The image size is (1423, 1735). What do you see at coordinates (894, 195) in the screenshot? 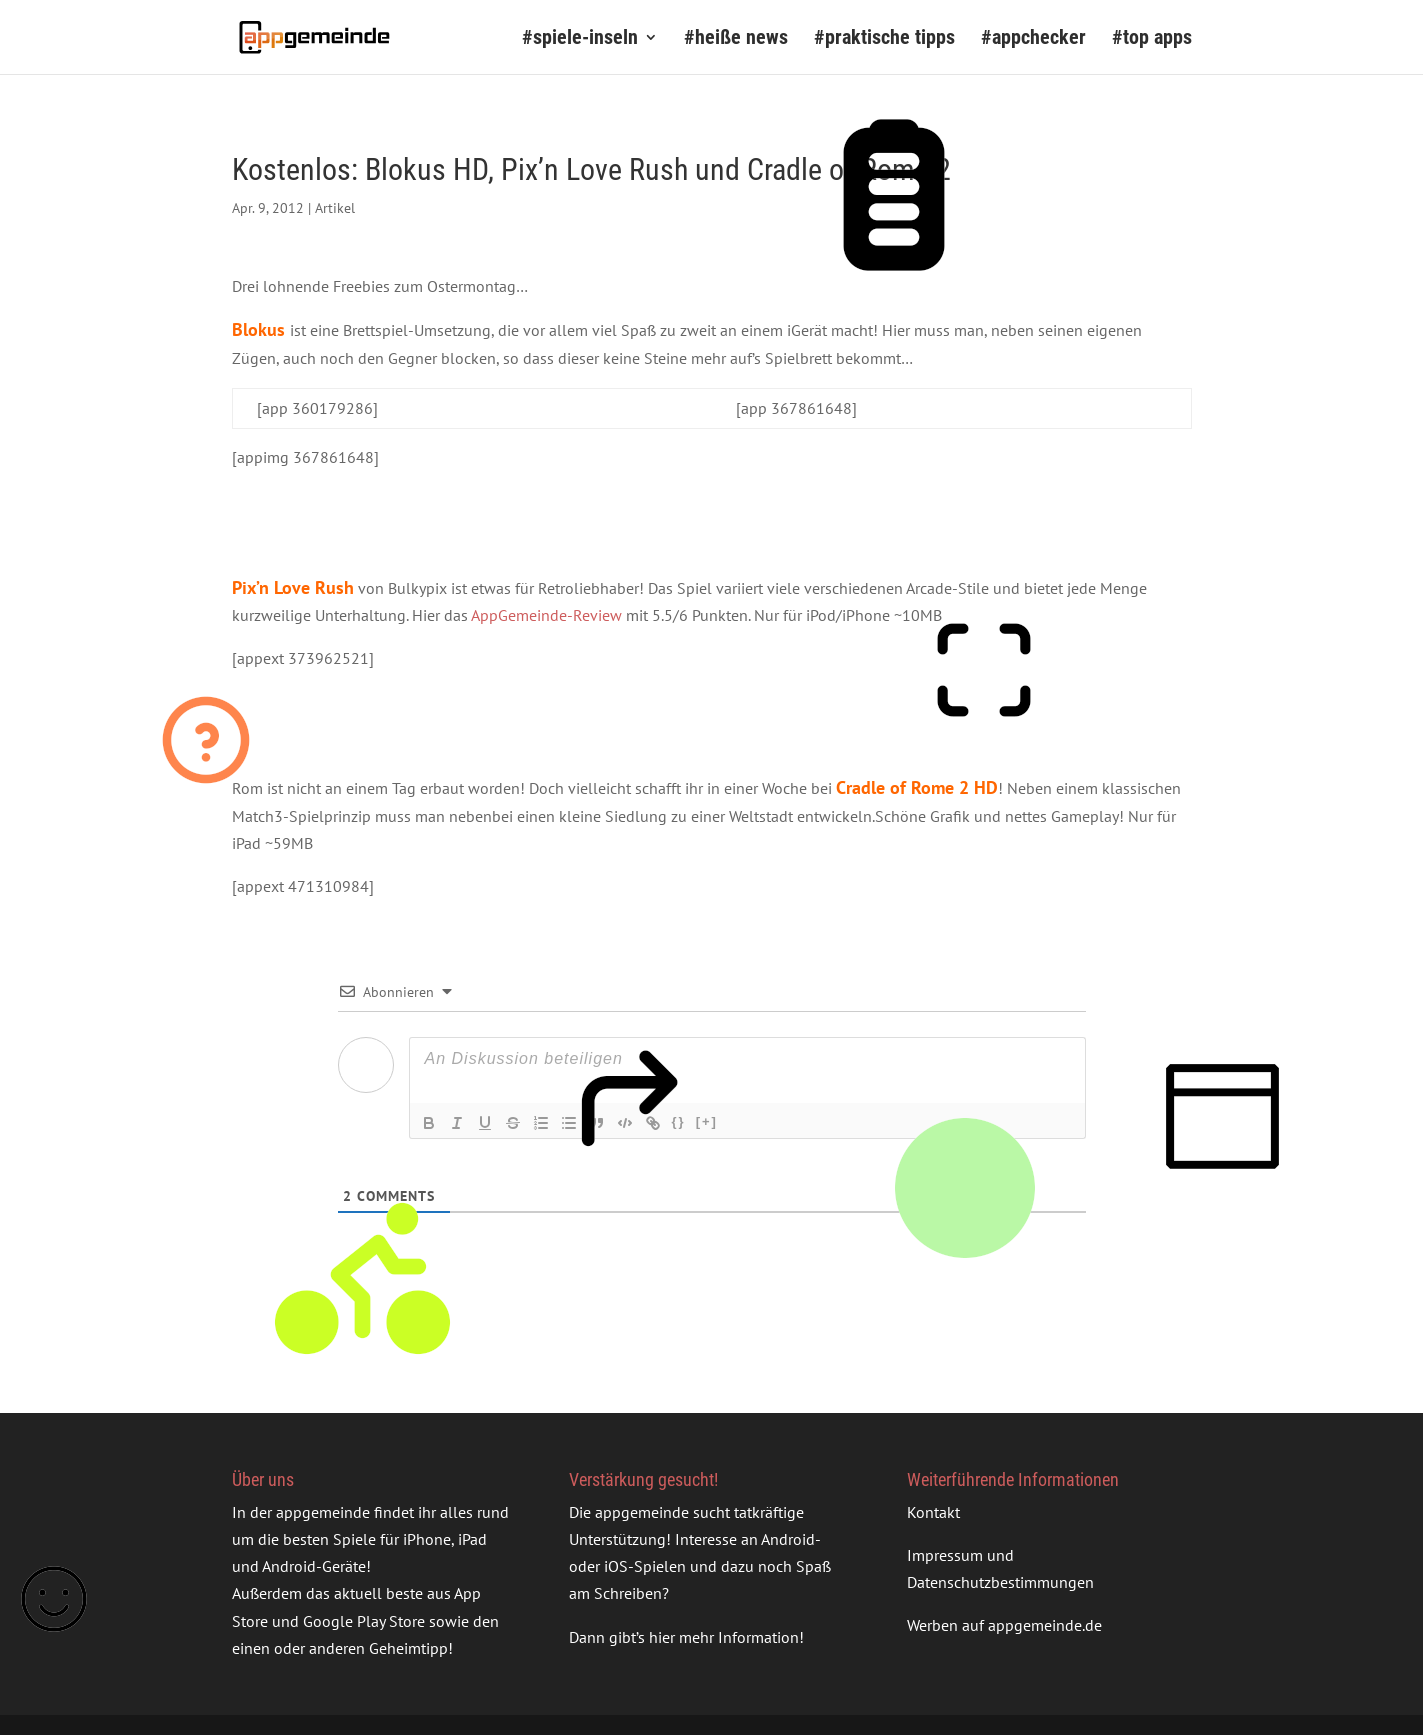
I see `indicates full or high battery level` at bounding box center [894, 195].